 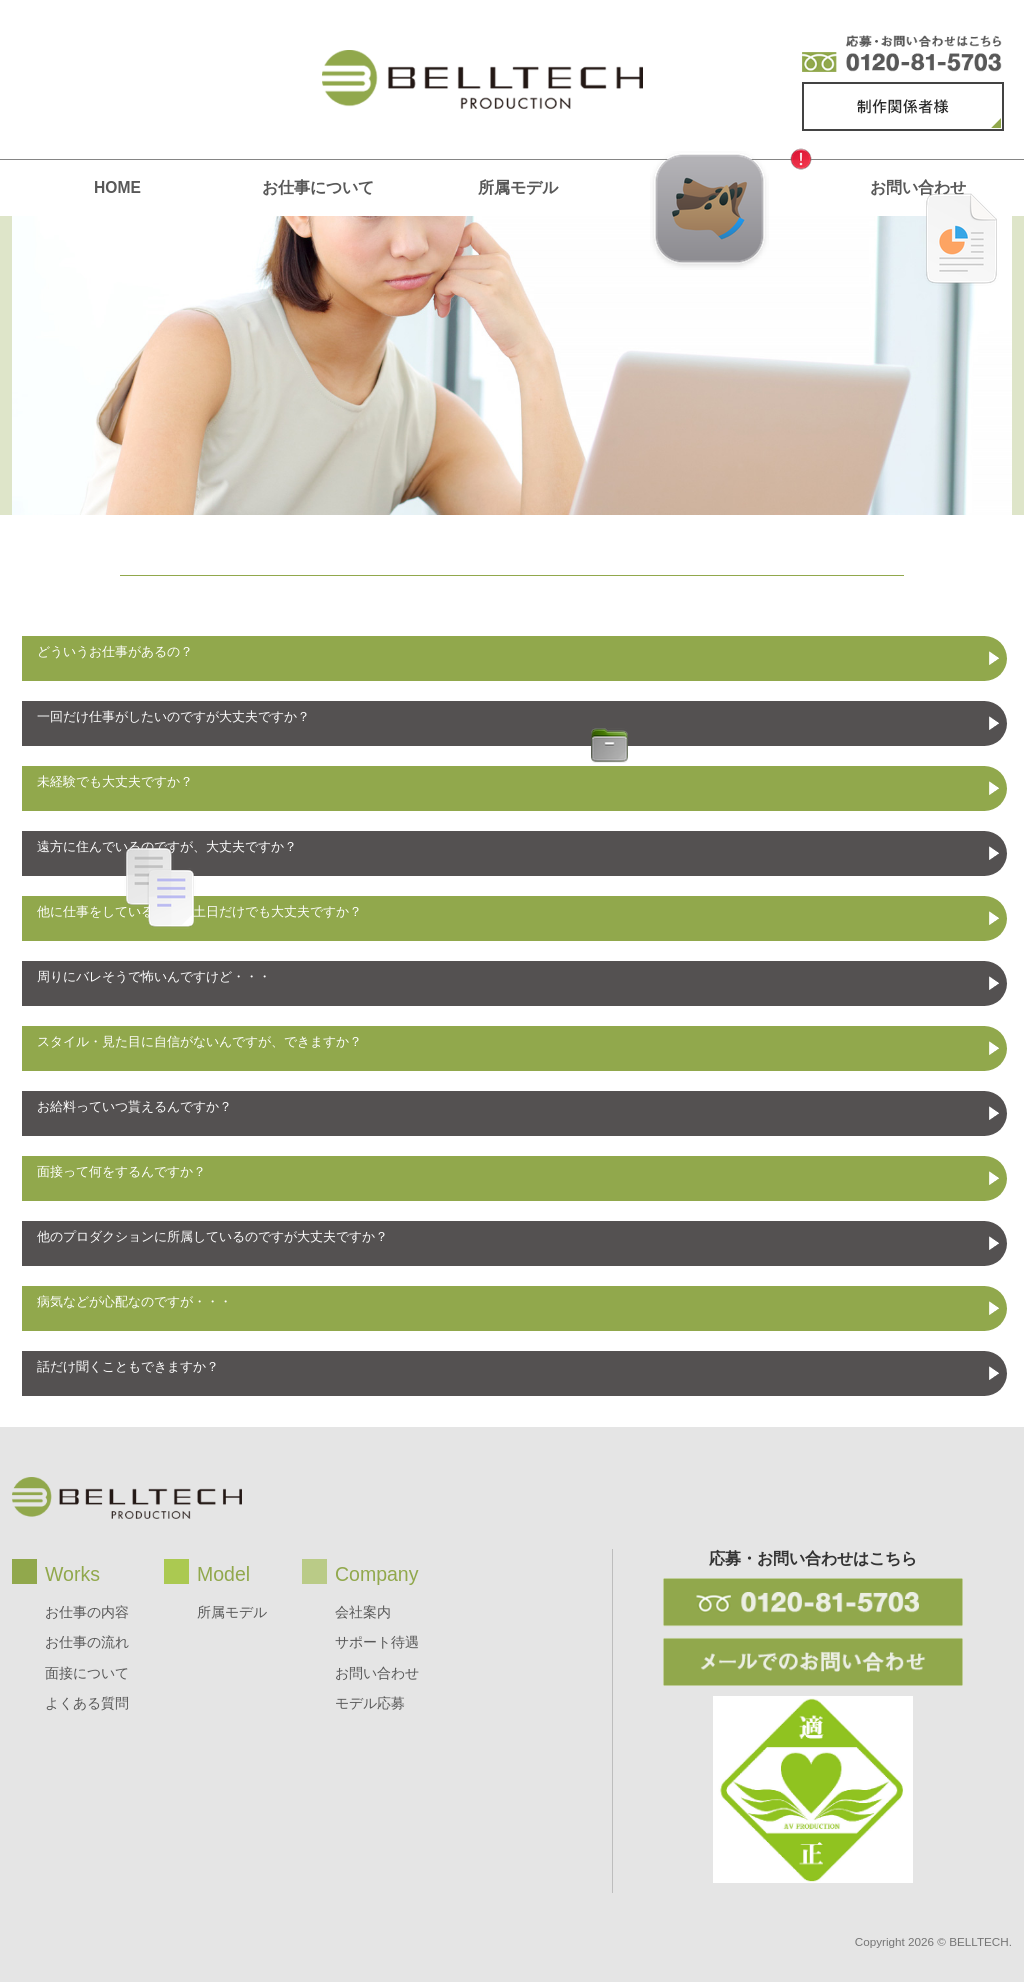 What do you see at coordinates (160, 887) in the screenshot?
I see `copy selected content to clipboard` at bounding box center [160, 887].